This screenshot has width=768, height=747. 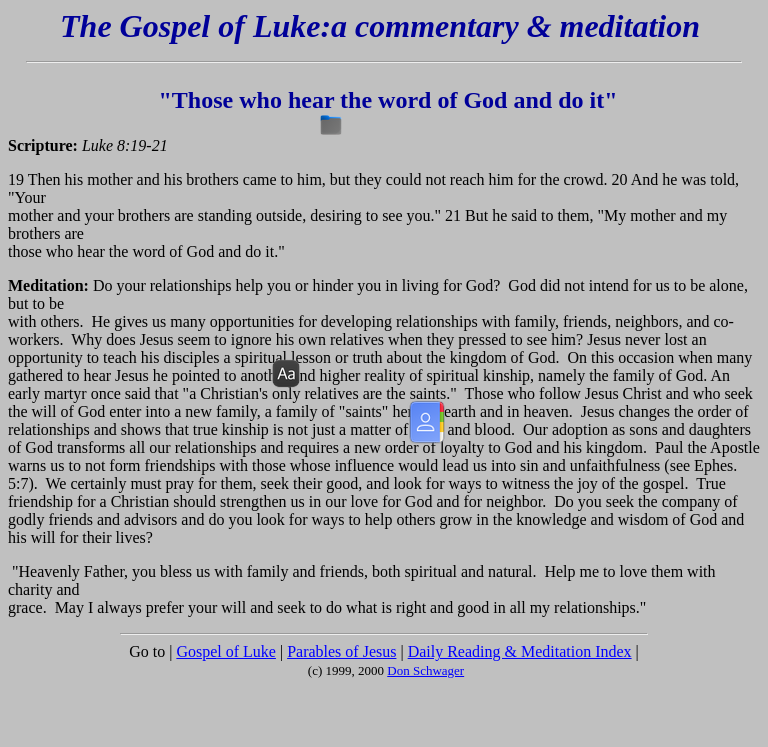 I want to click on access font and typography settings, so click(x=286, y=374).